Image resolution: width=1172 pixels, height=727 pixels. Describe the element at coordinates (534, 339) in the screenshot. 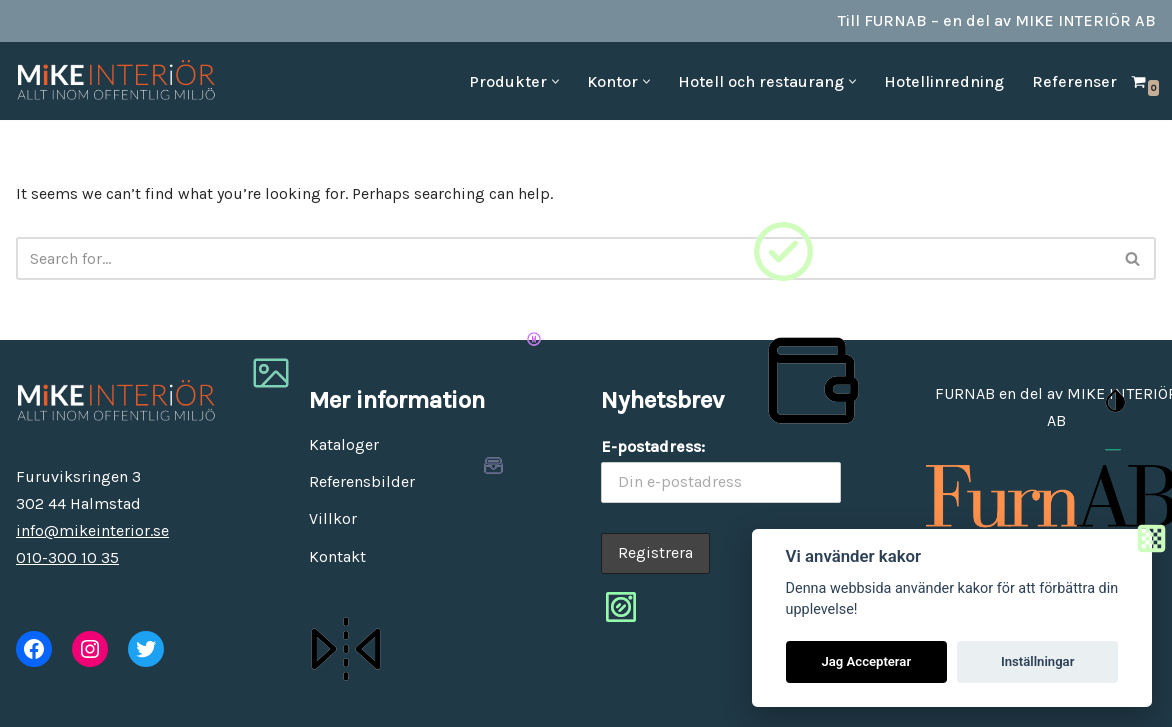

I see `indicates a hospital or medical facility nearby` at that location.